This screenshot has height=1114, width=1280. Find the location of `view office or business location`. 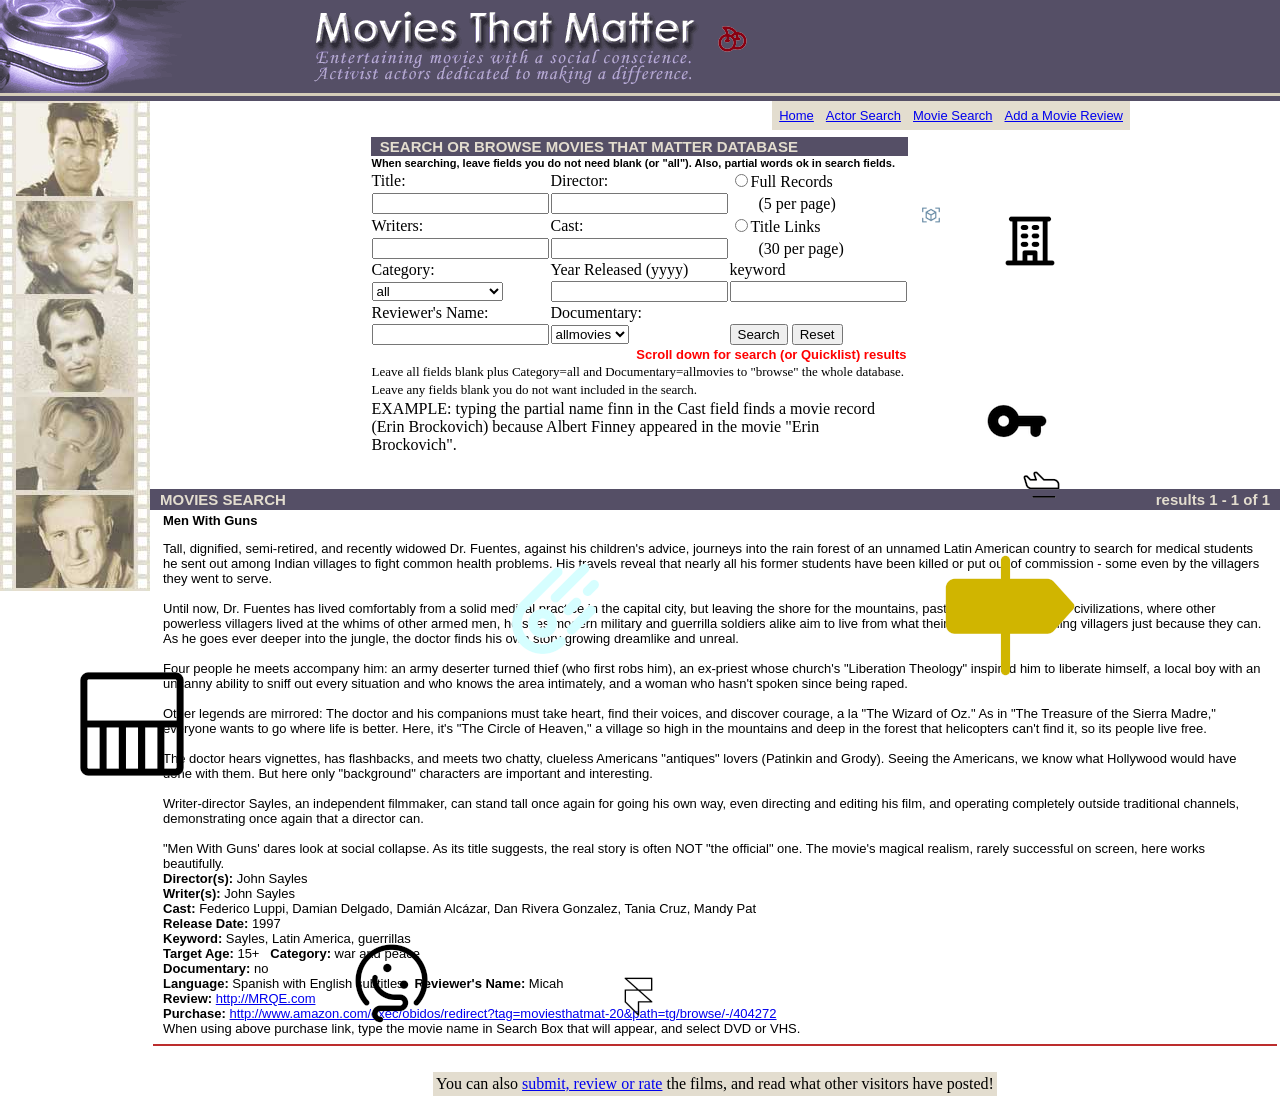

view office or business location is located at coordinates (1030, 241).